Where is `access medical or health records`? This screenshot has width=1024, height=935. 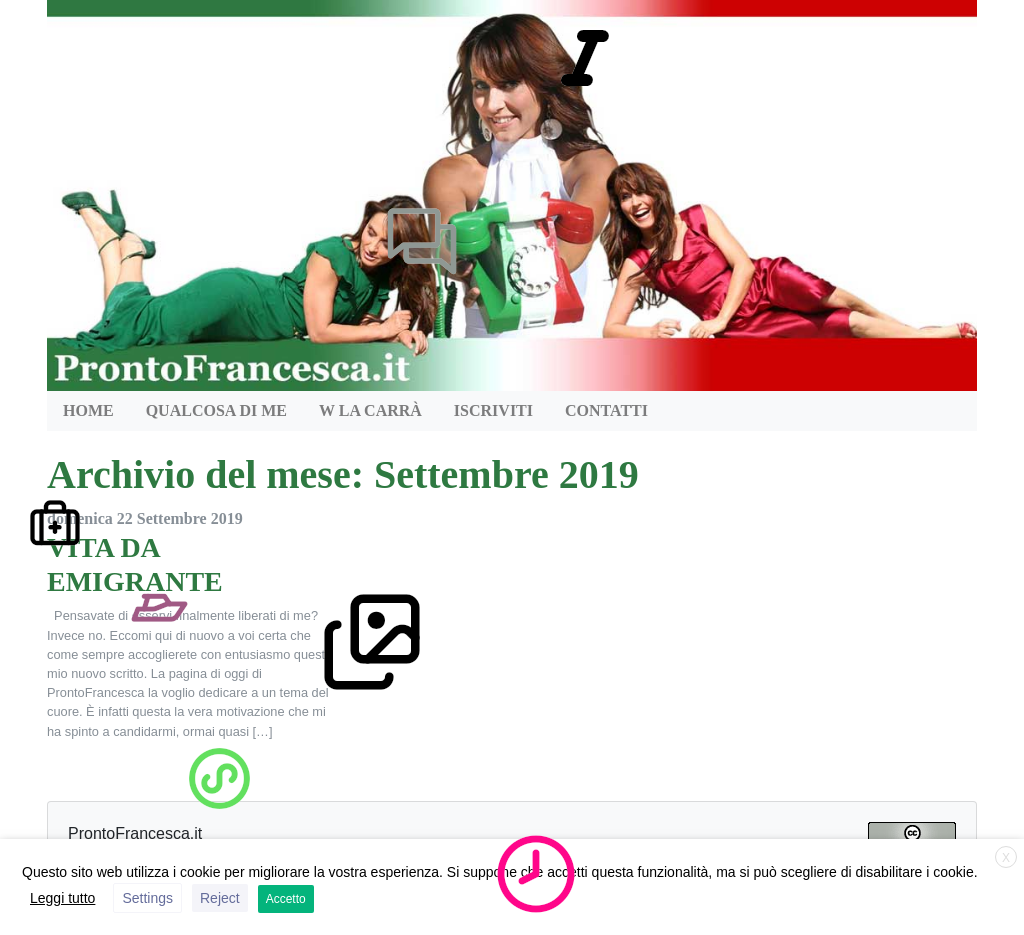 access medical or health records is located at coordinates (55, 525).